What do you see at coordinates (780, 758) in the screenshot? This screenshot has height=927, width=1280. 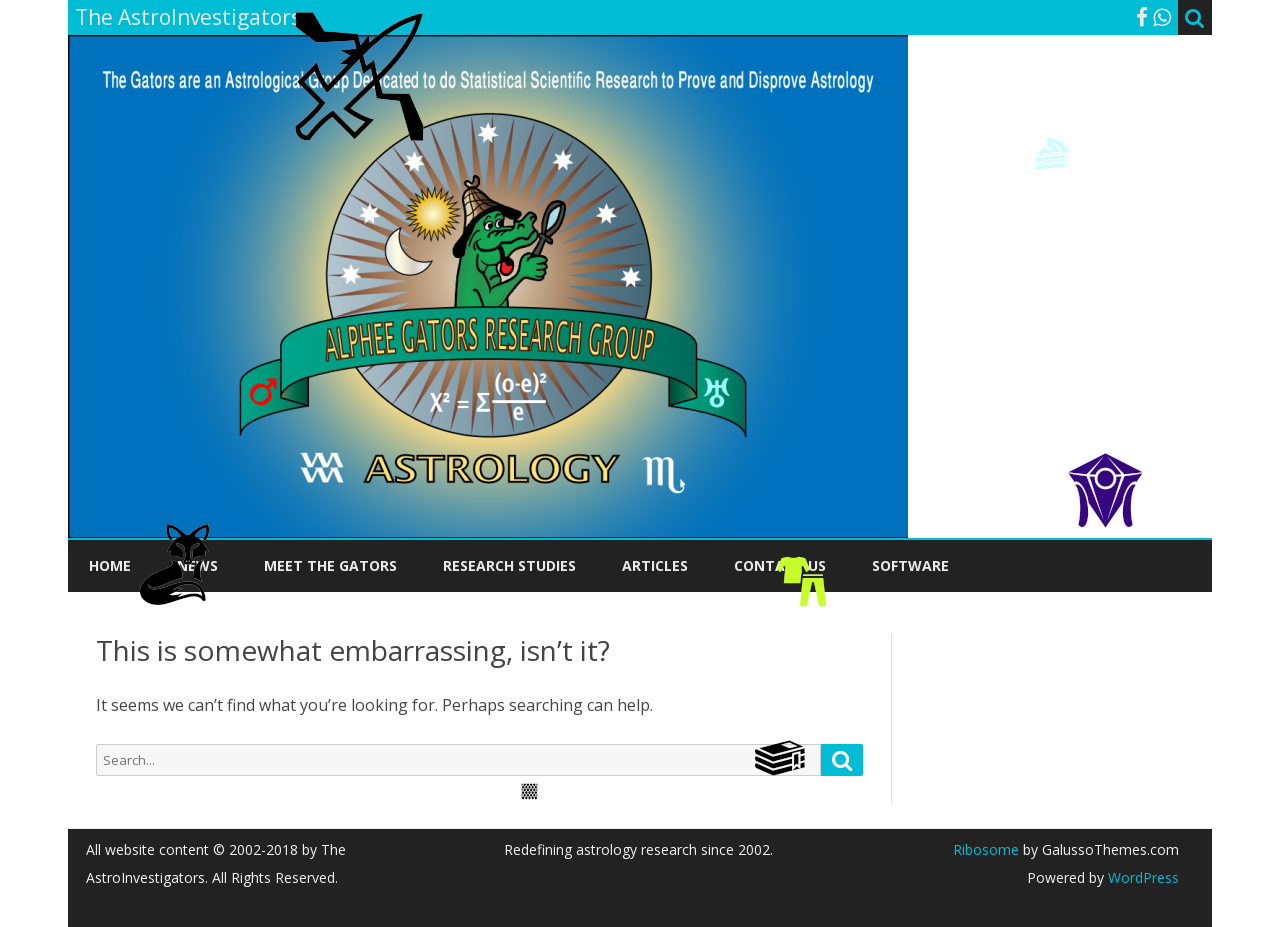 I see `access your library or book collection` at bounding box center [780, 758].